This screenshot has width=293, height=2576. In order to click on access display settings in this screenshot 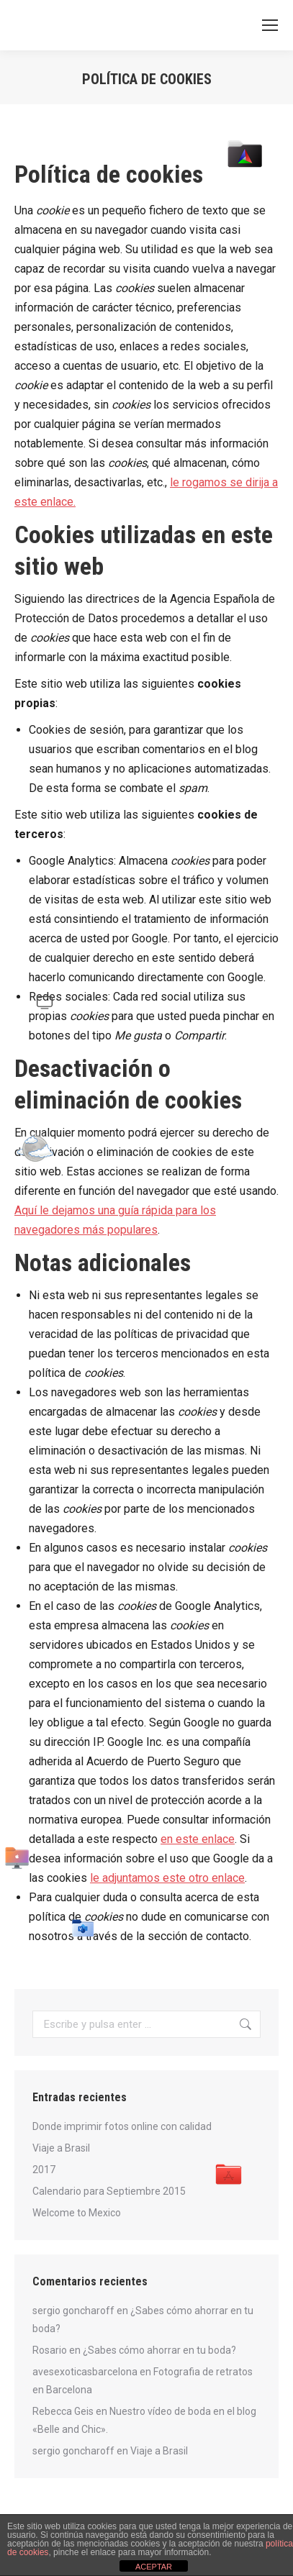, I will do `click(45, 1002)`.